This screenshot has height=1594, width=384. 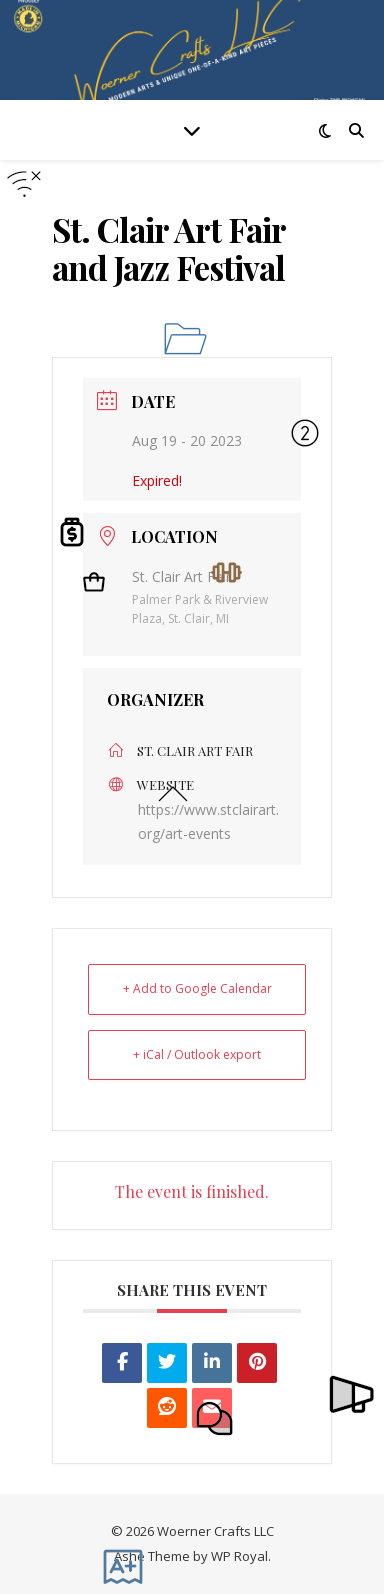 What do you see at coordinates (305, 433) in the screenshot?
I see `indicates step two in a multi-step process` at bounding box center [305, 433].